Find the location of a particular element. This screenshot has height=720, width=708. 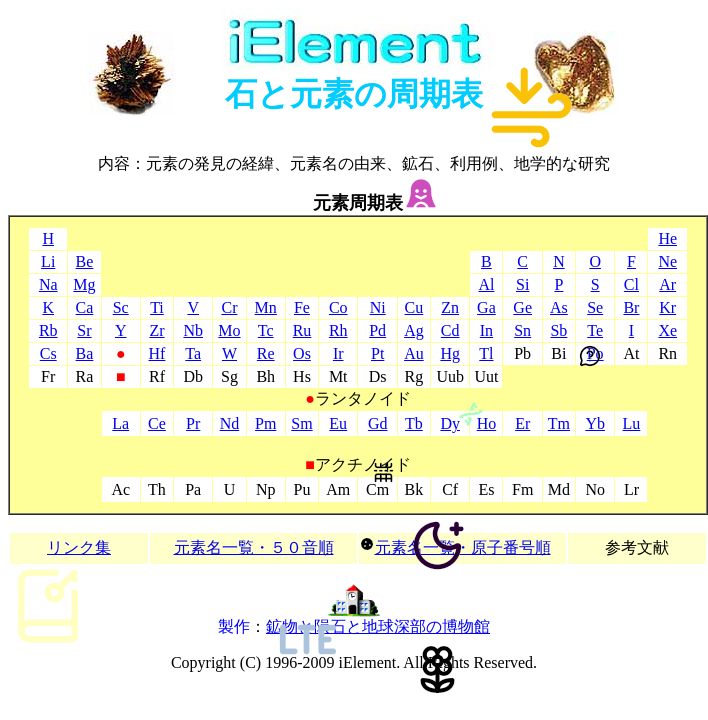

access encrypted or password-protected documents is located at coordinates (48, 606).